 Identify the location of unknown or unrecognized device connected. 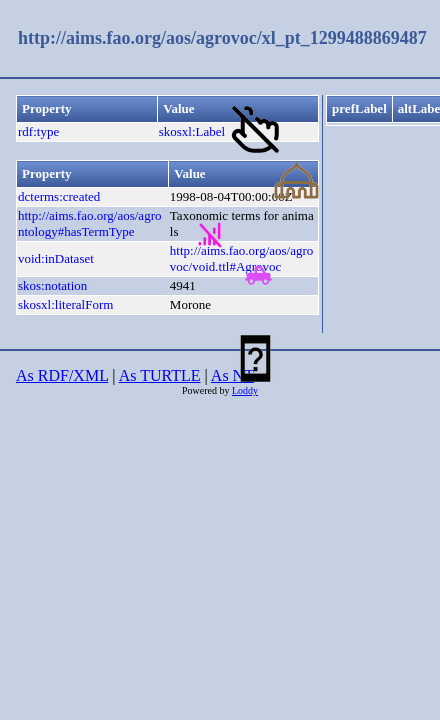
(255, 358).